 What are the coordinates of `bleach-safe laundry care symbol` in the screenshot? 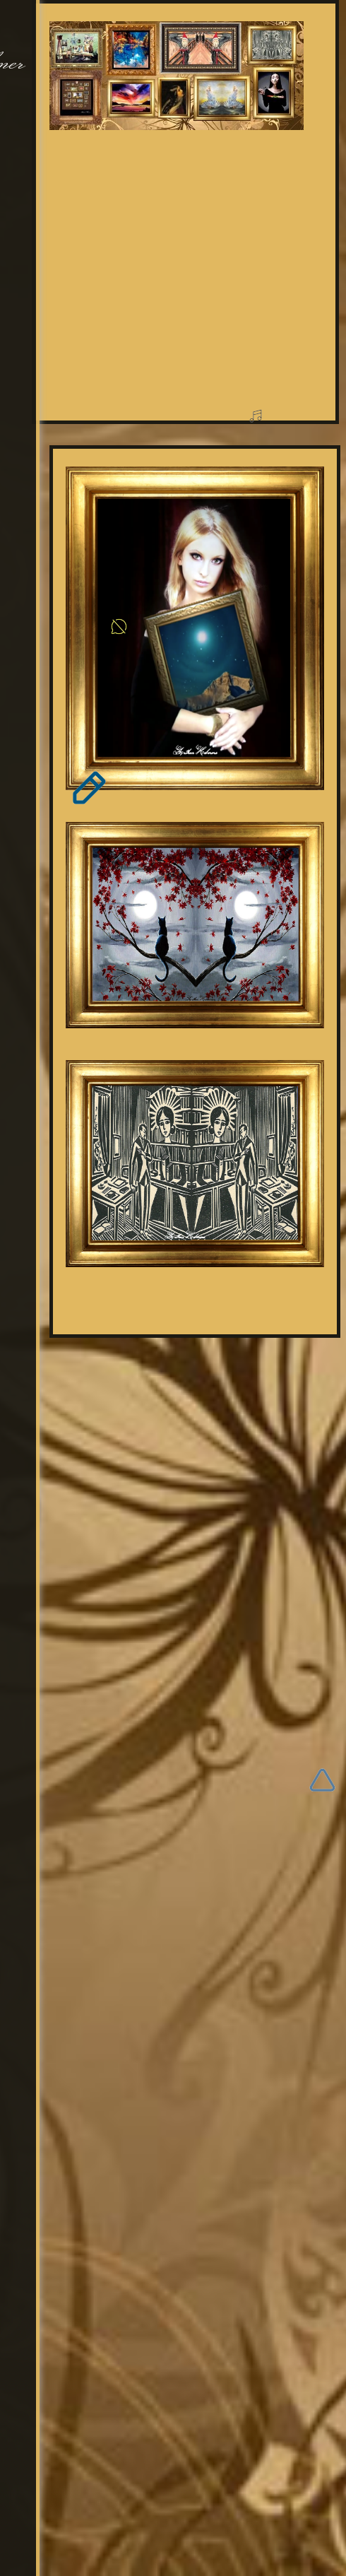 It's located at (322, 1781).